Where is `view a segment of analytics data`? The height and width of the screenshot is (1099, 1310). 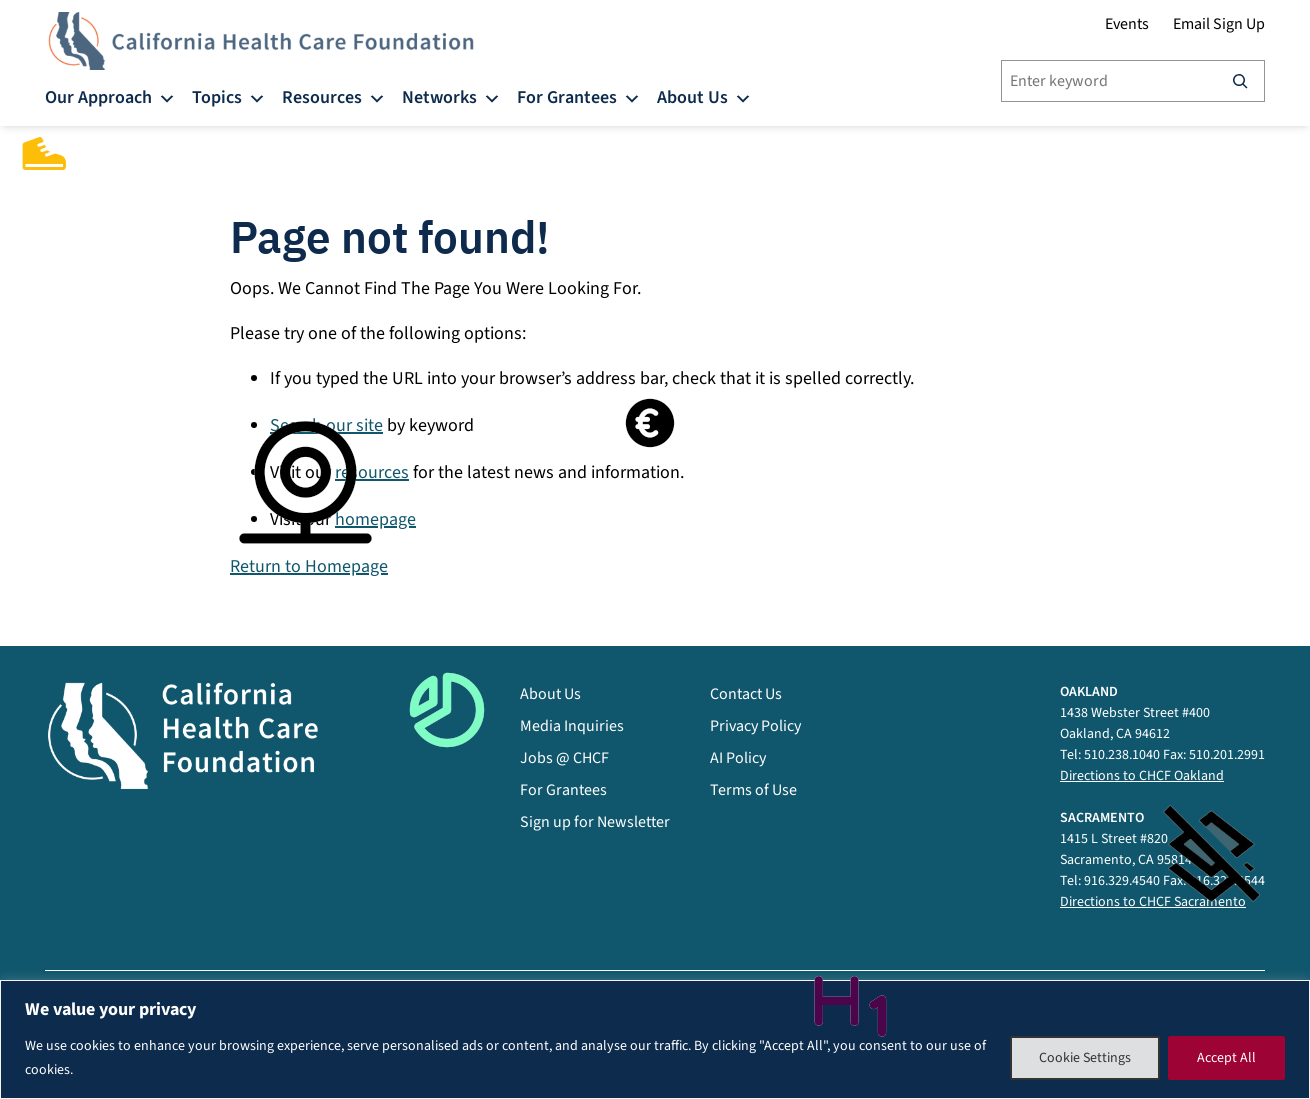
view a segment of analytics data is located at coordinates (447, 710).